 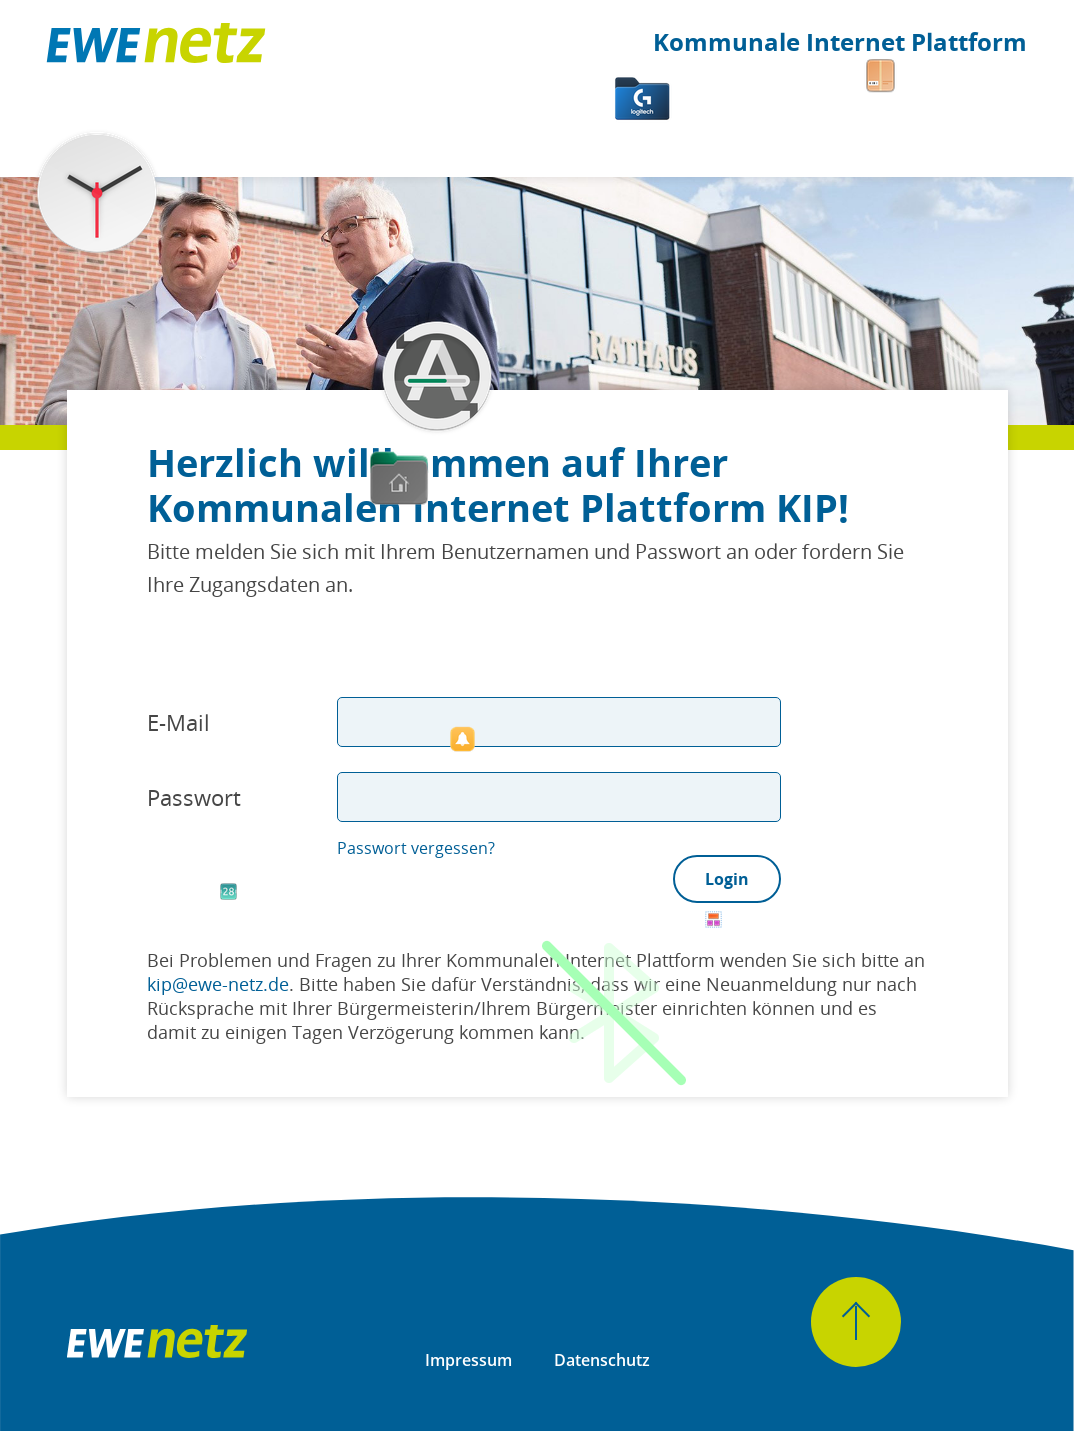 What do you see at coordinates (462, 739) in the screenshot?
I see `open notification preferences` at bounding box center [462, 739].